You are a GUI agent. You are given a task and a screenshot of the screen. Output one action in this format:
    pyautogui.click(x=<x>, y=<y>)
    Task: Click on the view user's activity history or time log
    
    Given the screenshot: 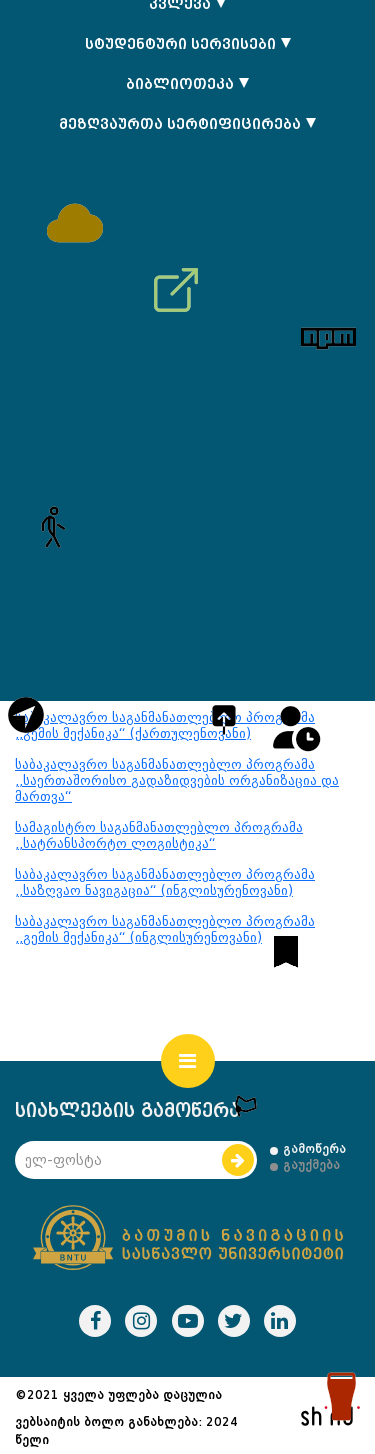 What is the action you would take?
    pyautogui.click(x=296, y=727)
    